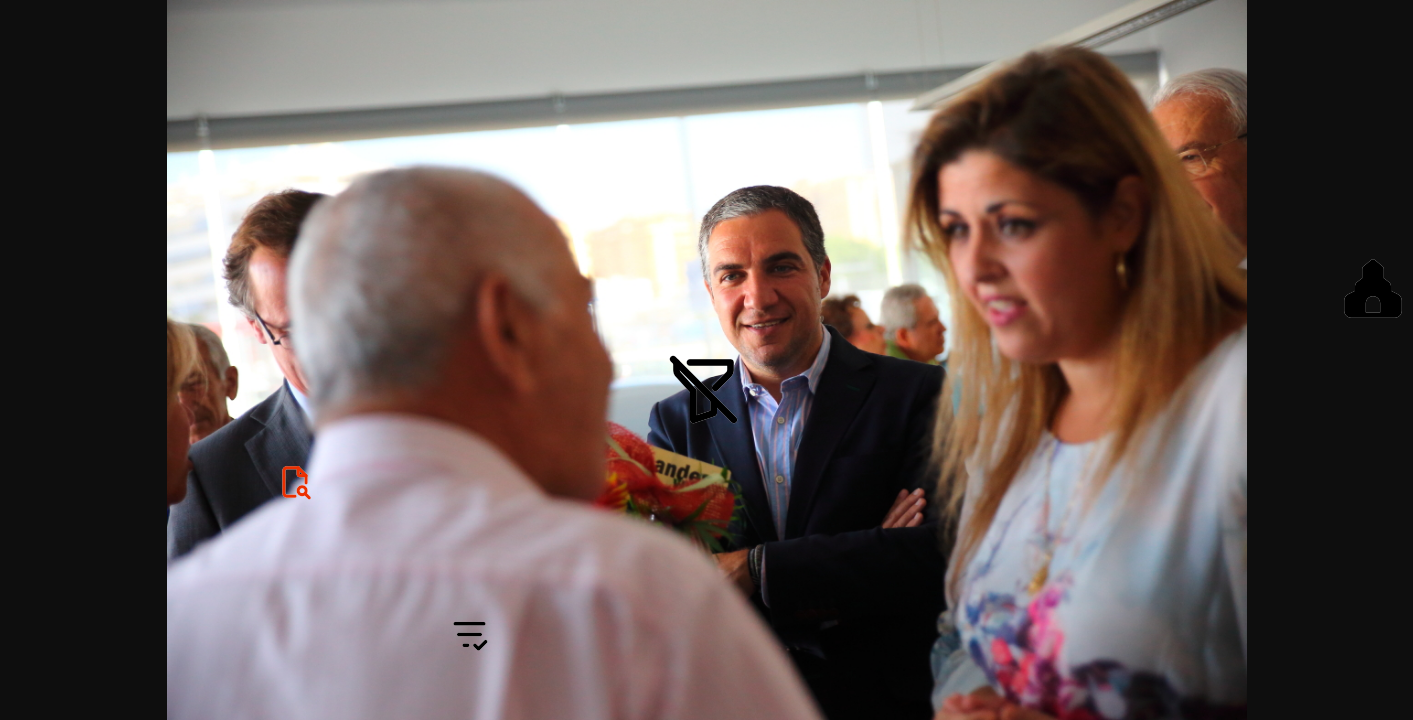  Describe the element at coordinates (1373, 289) in the screenshot. I see `find nearby places of worship` at that location.